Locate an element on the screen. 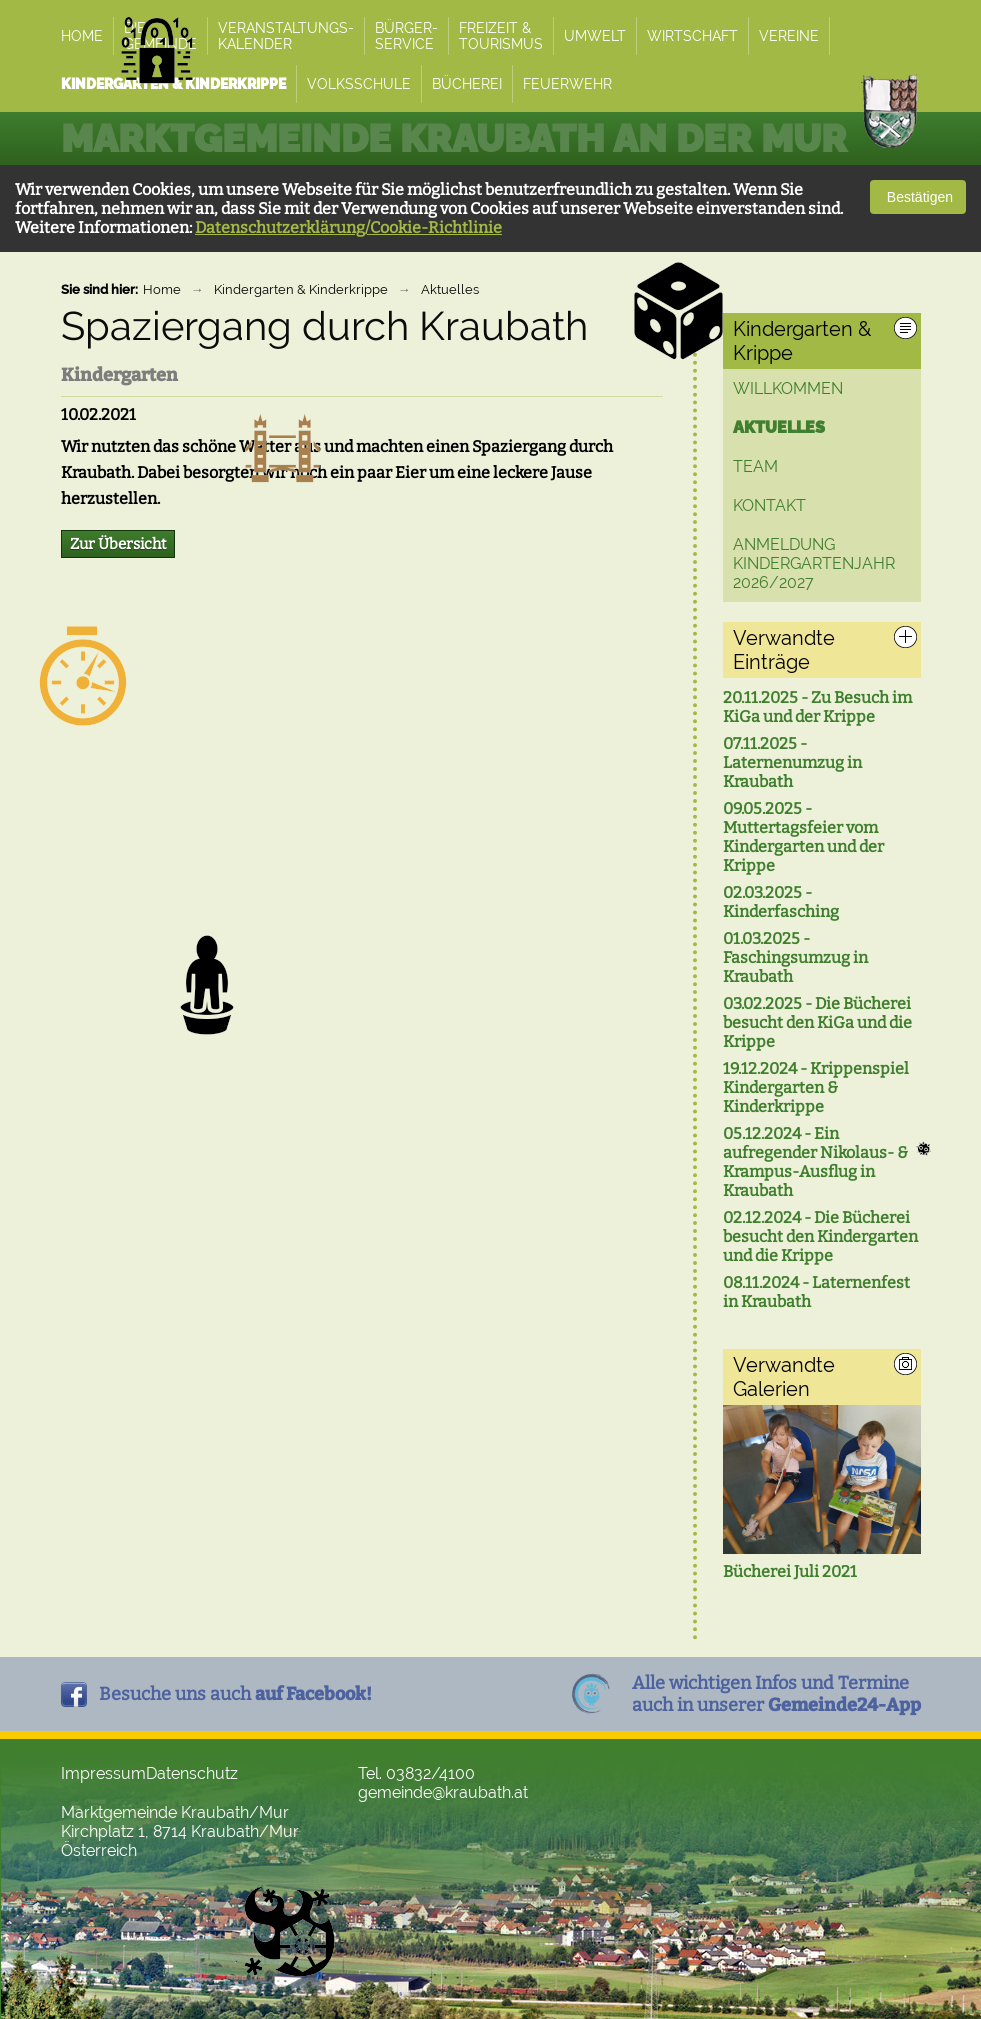 This screenshot has width=981, height=2019. roll the dice or randomize is located at coordinates (678, 311).